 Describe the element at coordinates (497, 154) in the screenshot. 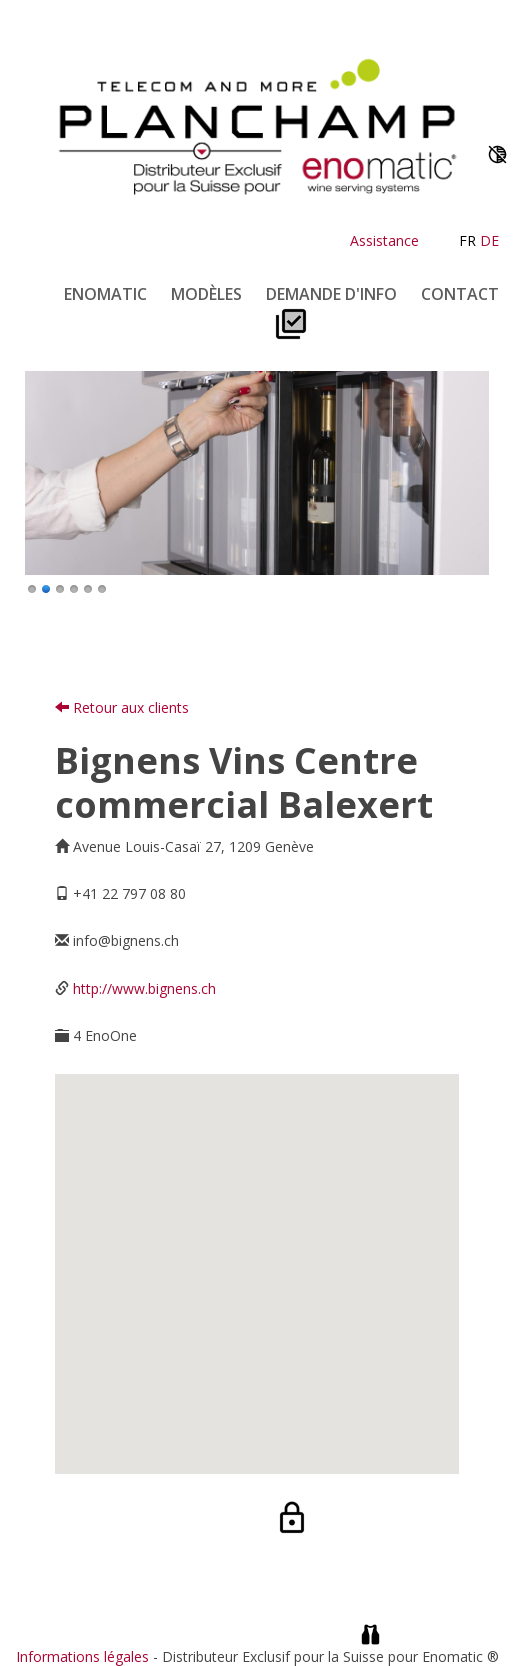

I see `disable blur effect` at that location.